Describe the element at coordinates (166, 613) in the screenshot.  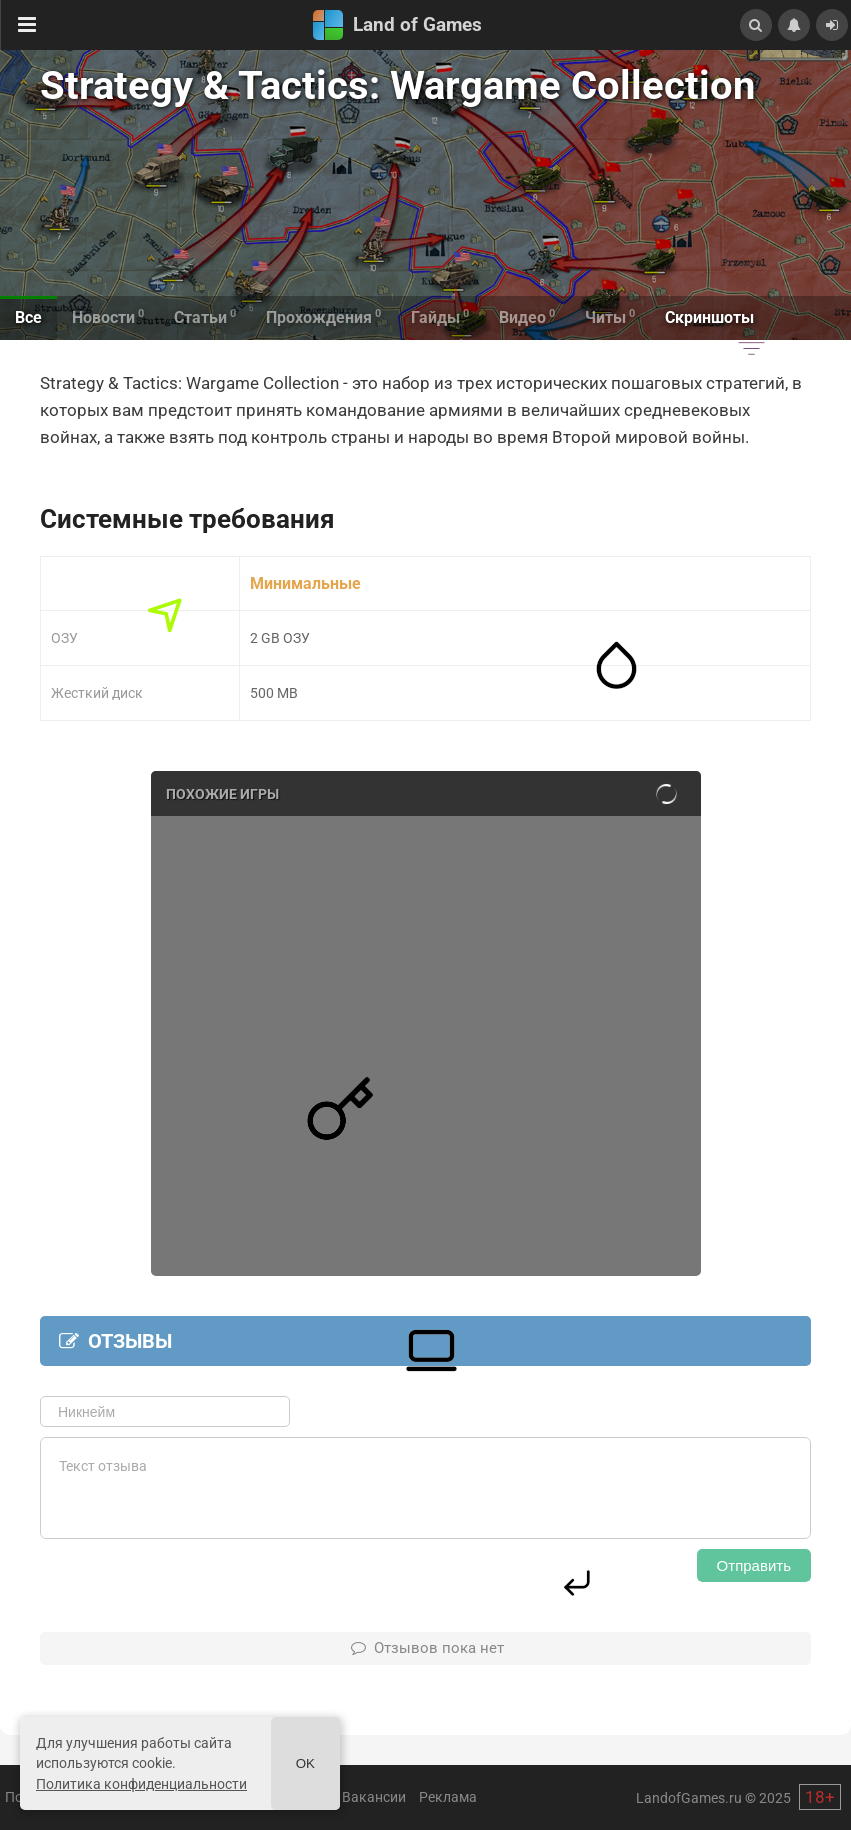
I see `tap to navigate to a destination` at that location.